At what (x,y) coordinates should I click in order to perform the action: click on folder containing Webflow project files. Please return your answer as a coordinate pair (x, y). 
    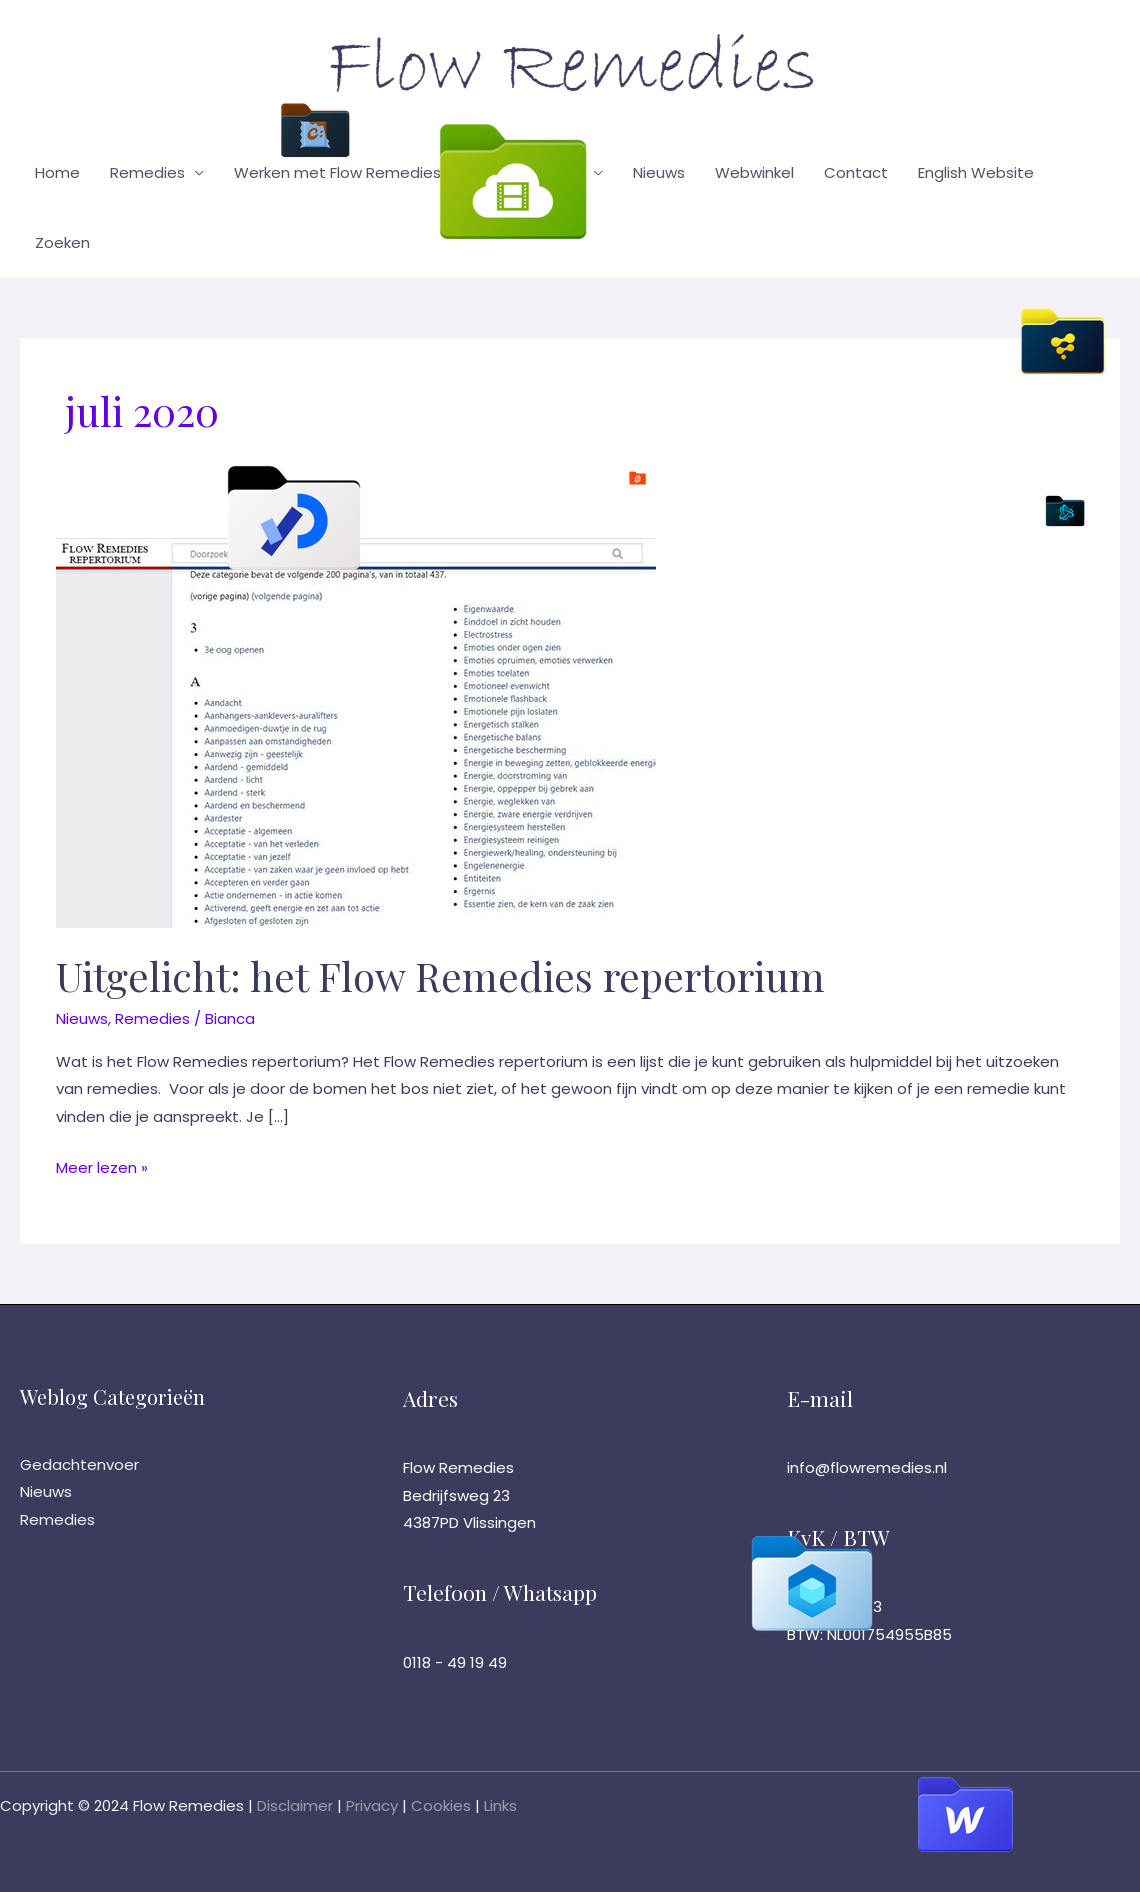
    Looking at the image, I should click on (965, 1817).